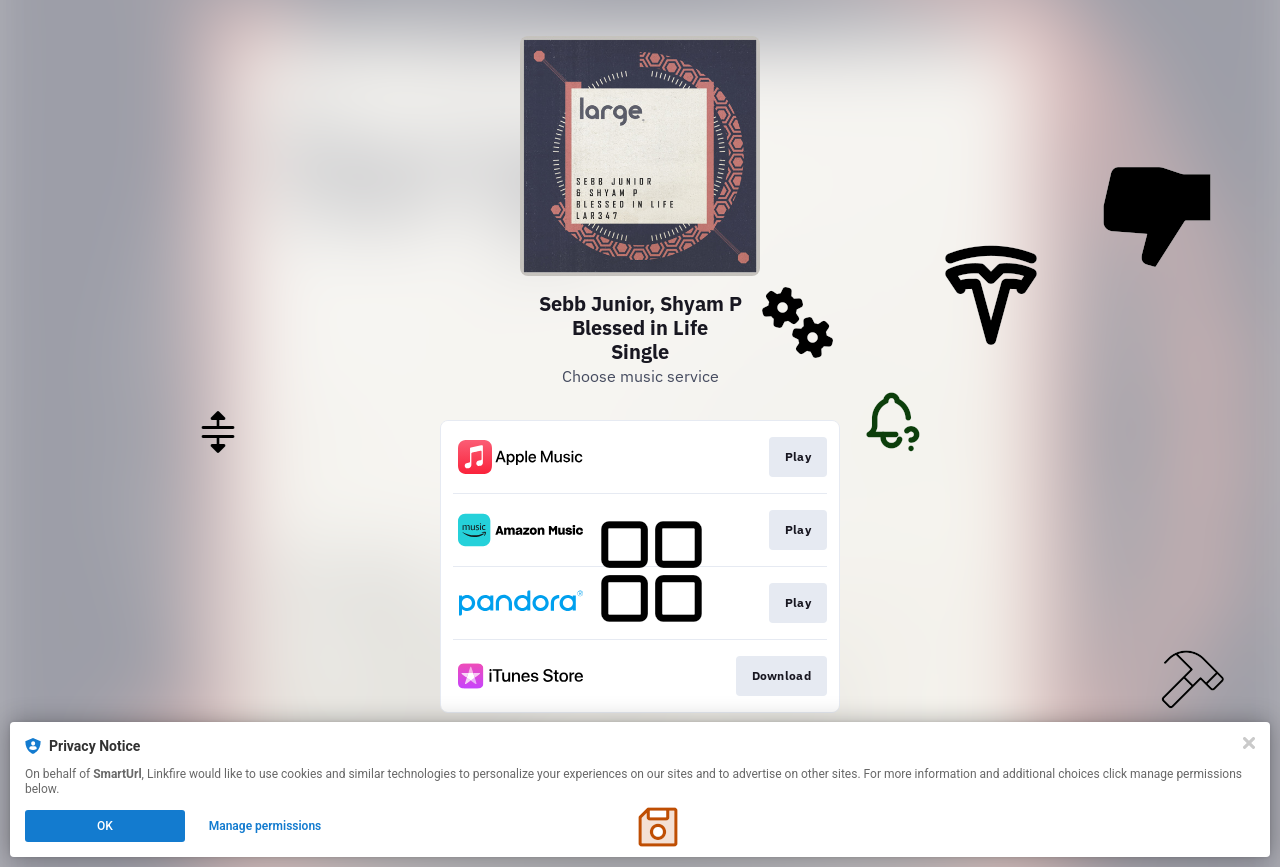  What do you see at coordinates (797, 322) in the screenshot?
I see `access settings or preferences` at bounding box center [797, 322].